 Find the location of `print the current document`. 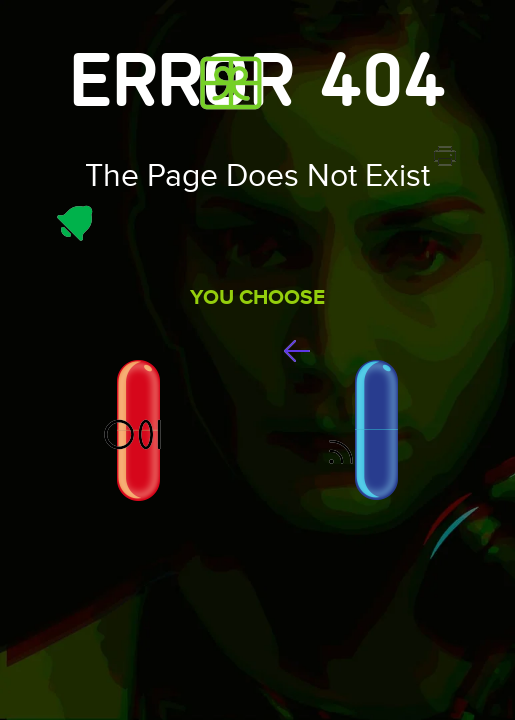

print the current document is located at coordinates (445, 156).